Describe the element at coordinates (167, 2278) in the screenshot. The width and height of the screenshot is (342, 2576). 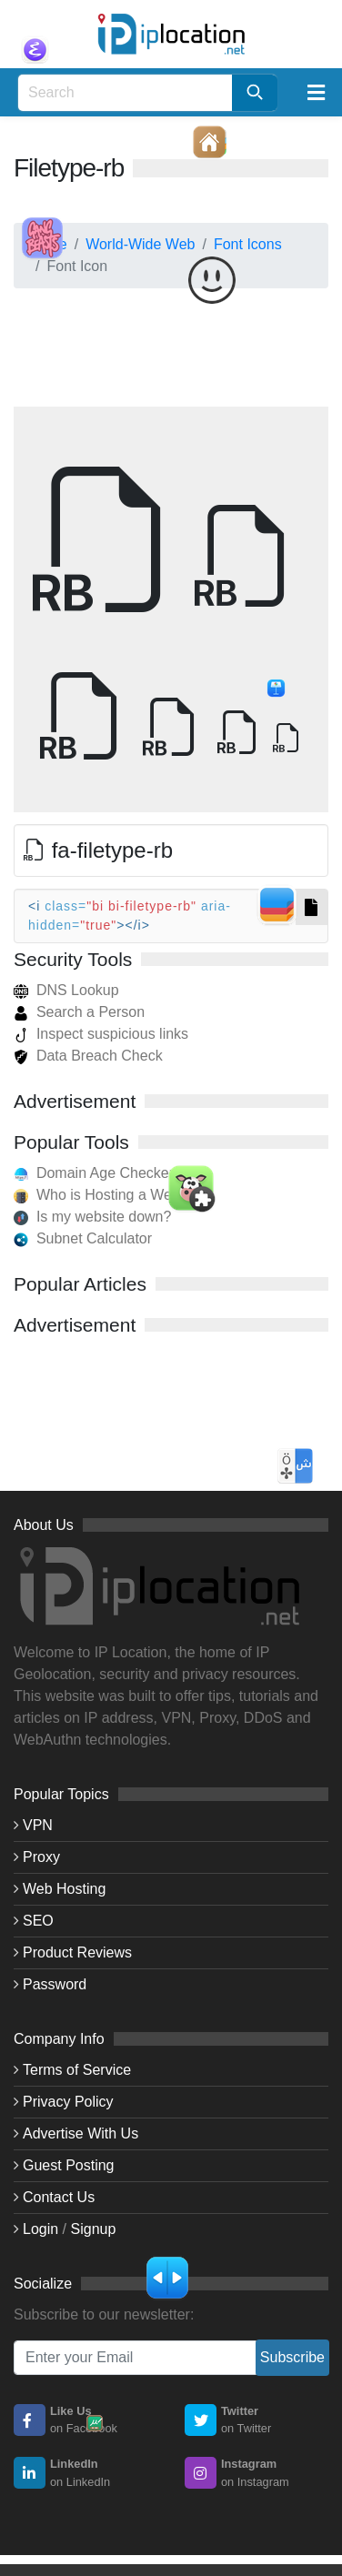
I see `xfce panel separator settings` at that location.